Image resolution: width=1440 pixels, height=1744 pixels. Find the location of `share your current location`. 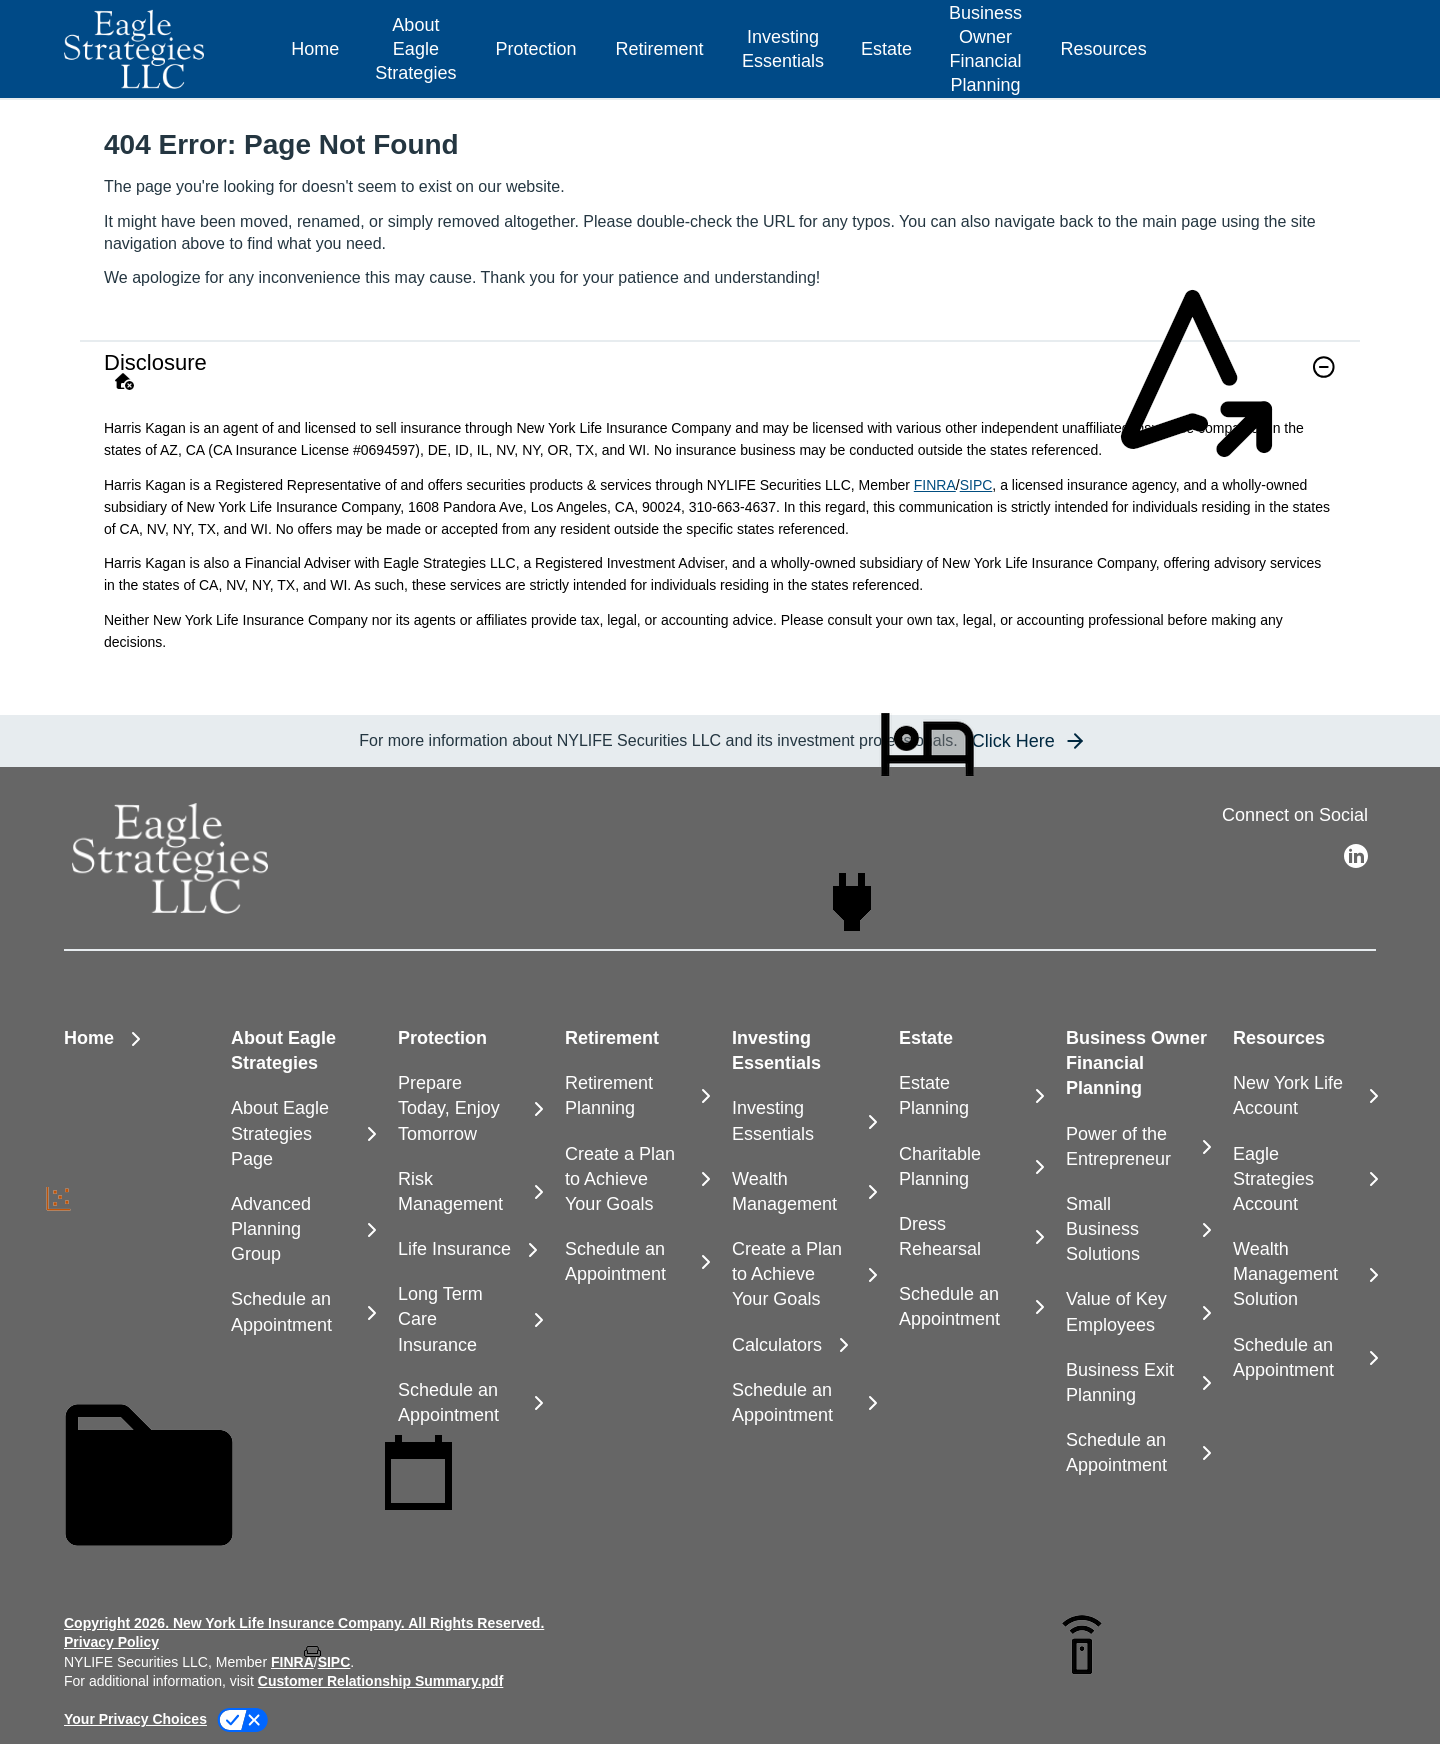

share your current location is located at coordinates (1192, 369).